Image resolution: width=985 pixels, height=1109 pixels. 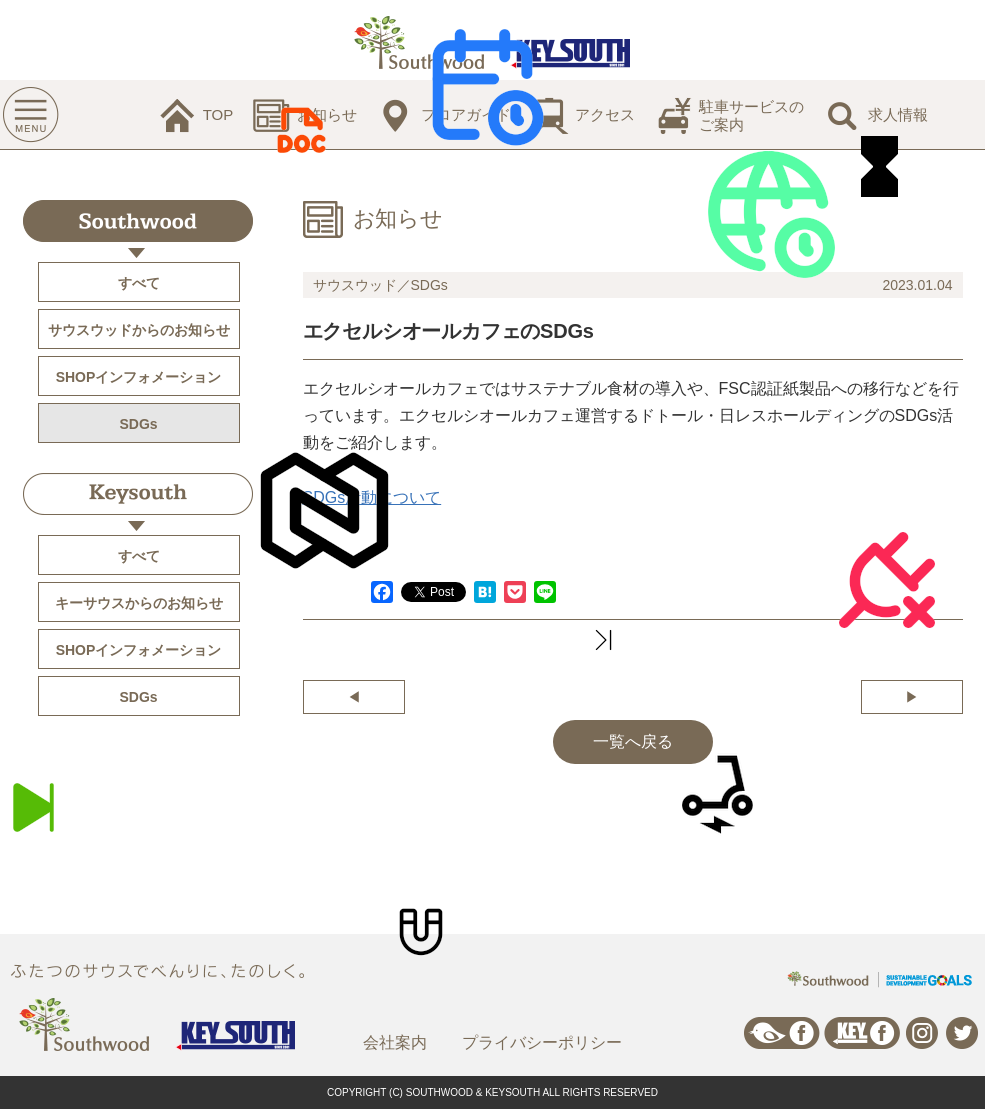 I want to click on disconnected or unplugged device, so click(x=887, y=580).